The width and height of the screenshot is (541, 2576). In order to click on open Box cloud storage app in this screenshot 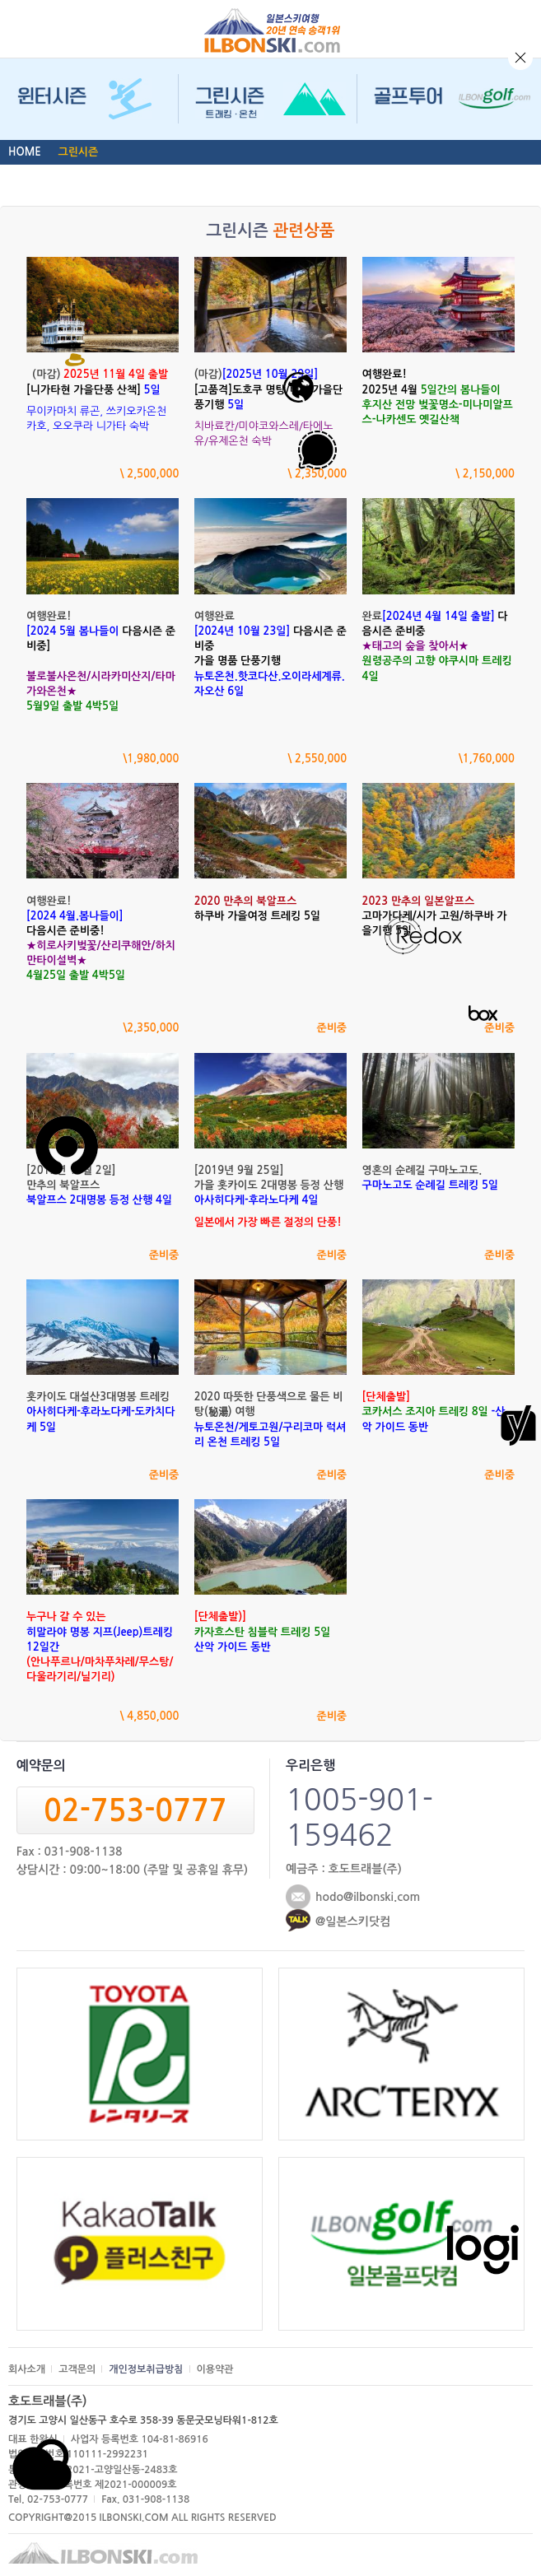, I will do `click(483, 1013)`.